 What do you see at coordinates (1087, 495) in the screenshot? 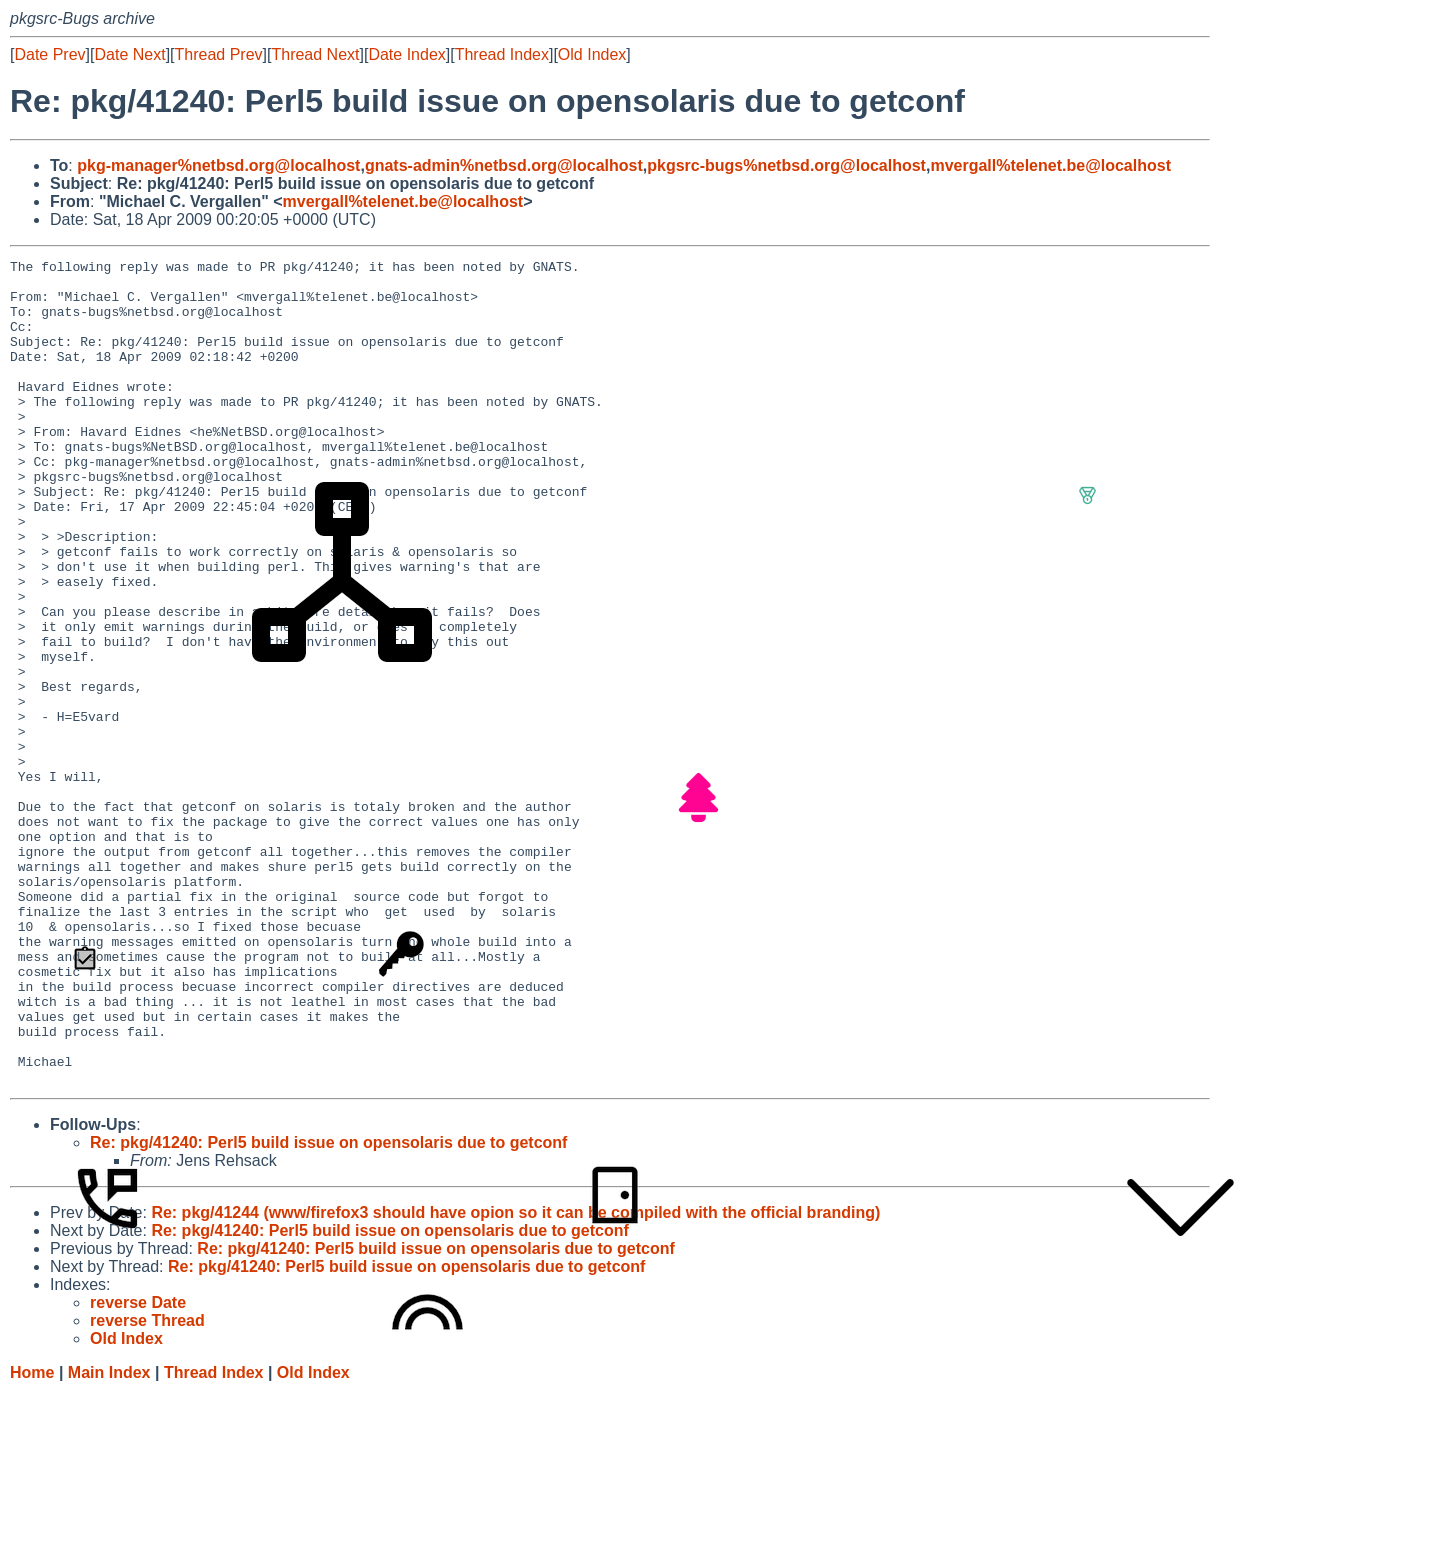
I see `view achievements or awards` at bounding box center [1087, 495].